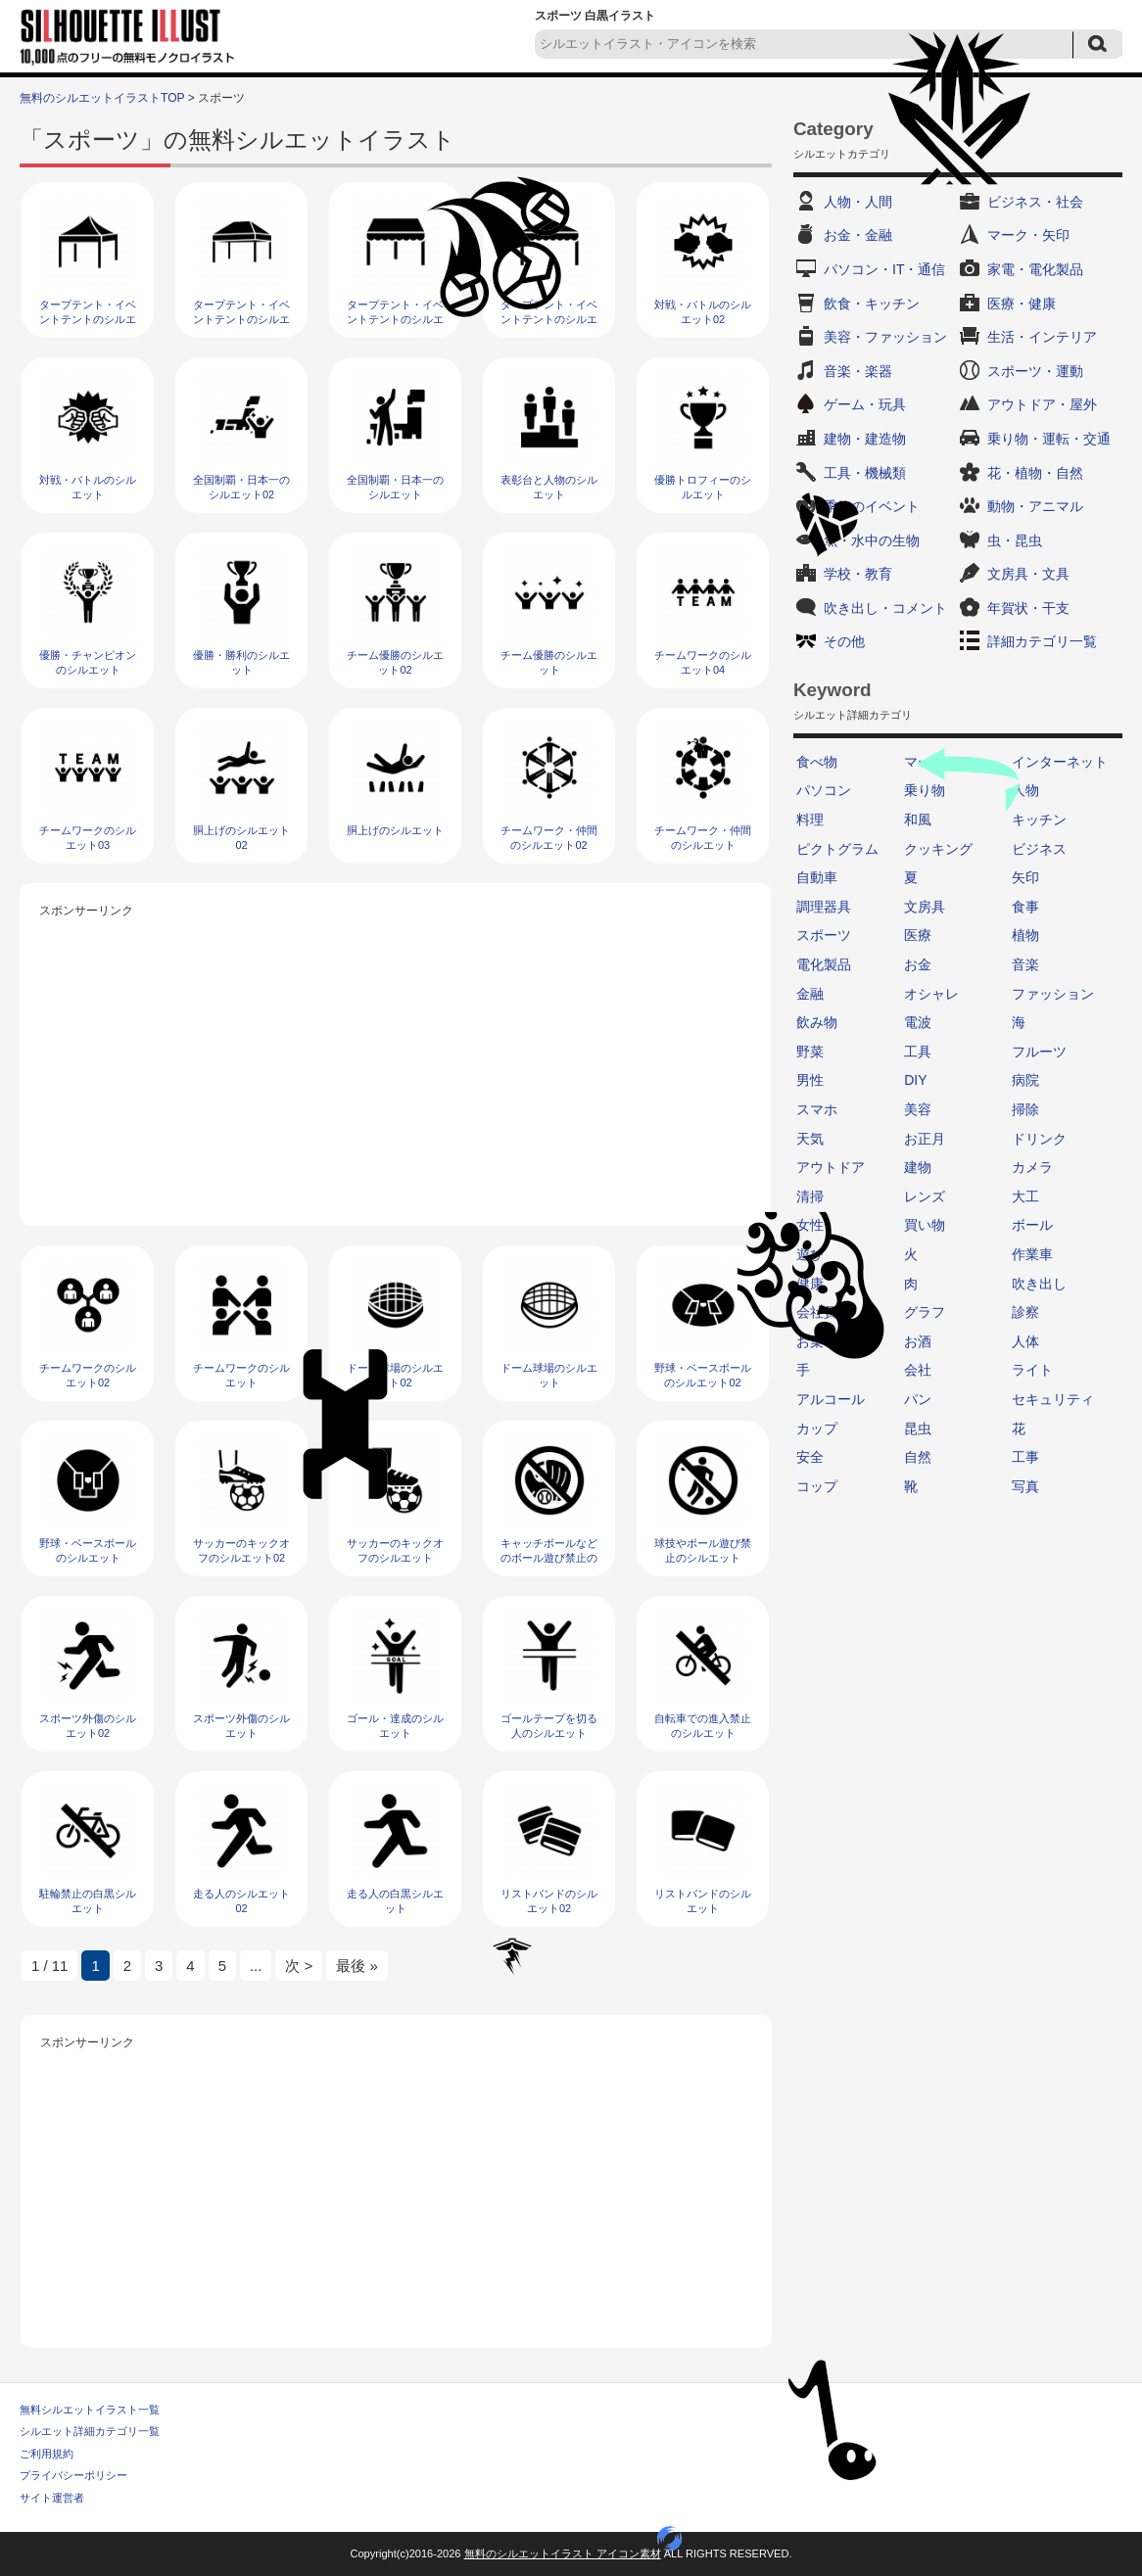 This screenshot has width=1142, height=2576. What do you see at coordinates (829, 525) in the screenshot?
I see `indicates a broken heart or heartbreak status` at bounding box center [829, 525].